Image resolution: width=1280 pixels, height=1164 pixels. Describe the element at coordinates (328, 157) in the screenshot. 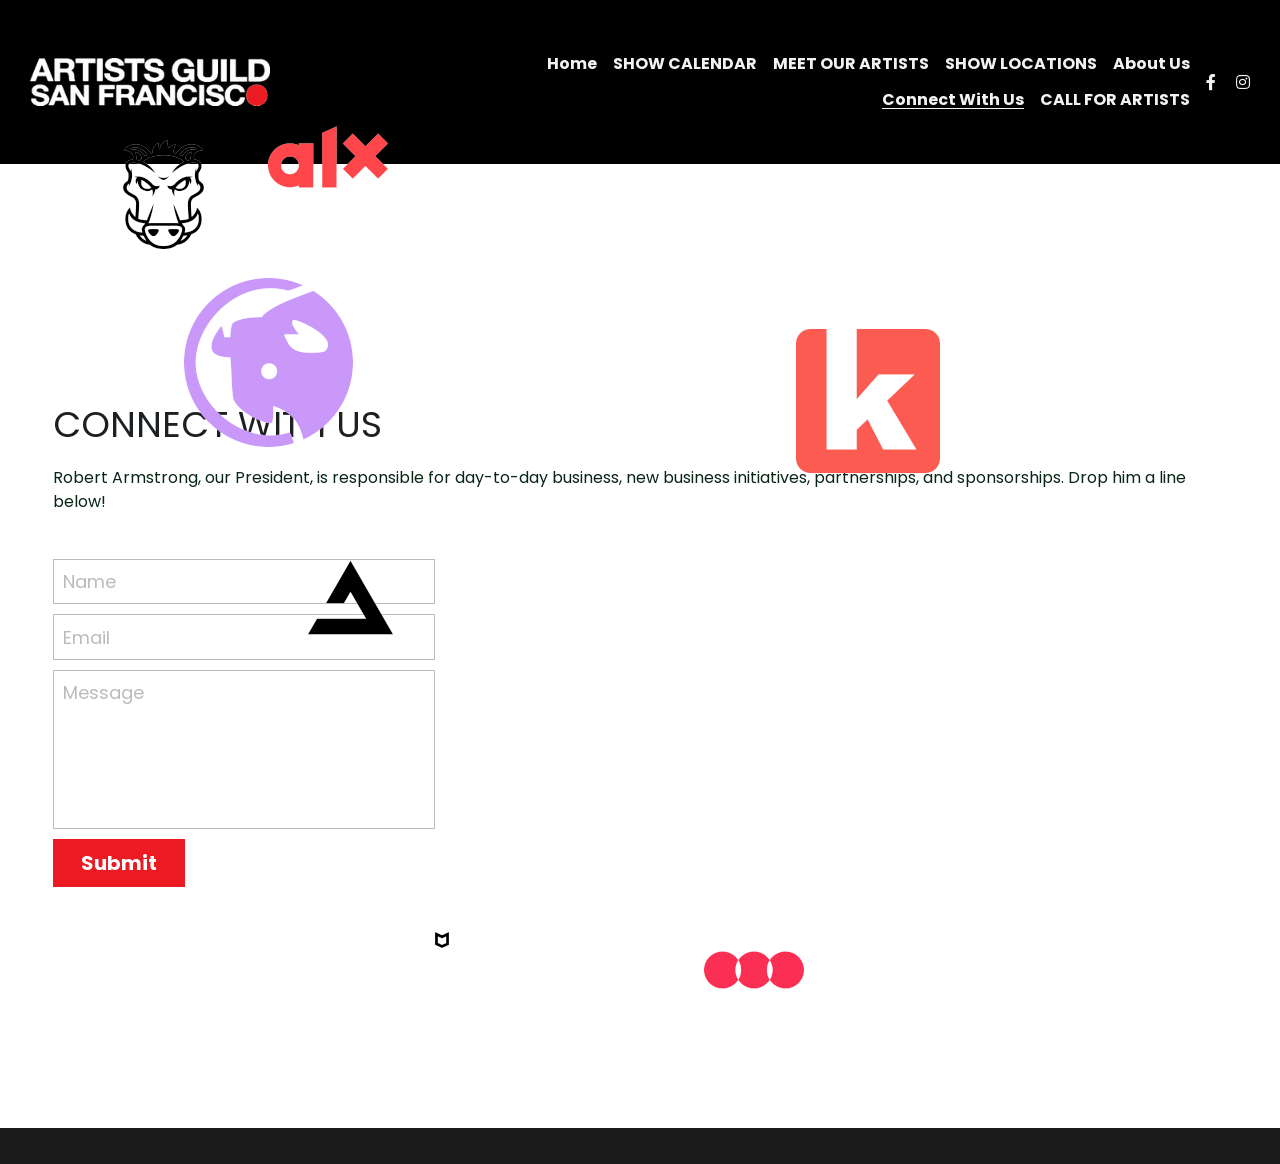

I see `alx brand logo` at that location.